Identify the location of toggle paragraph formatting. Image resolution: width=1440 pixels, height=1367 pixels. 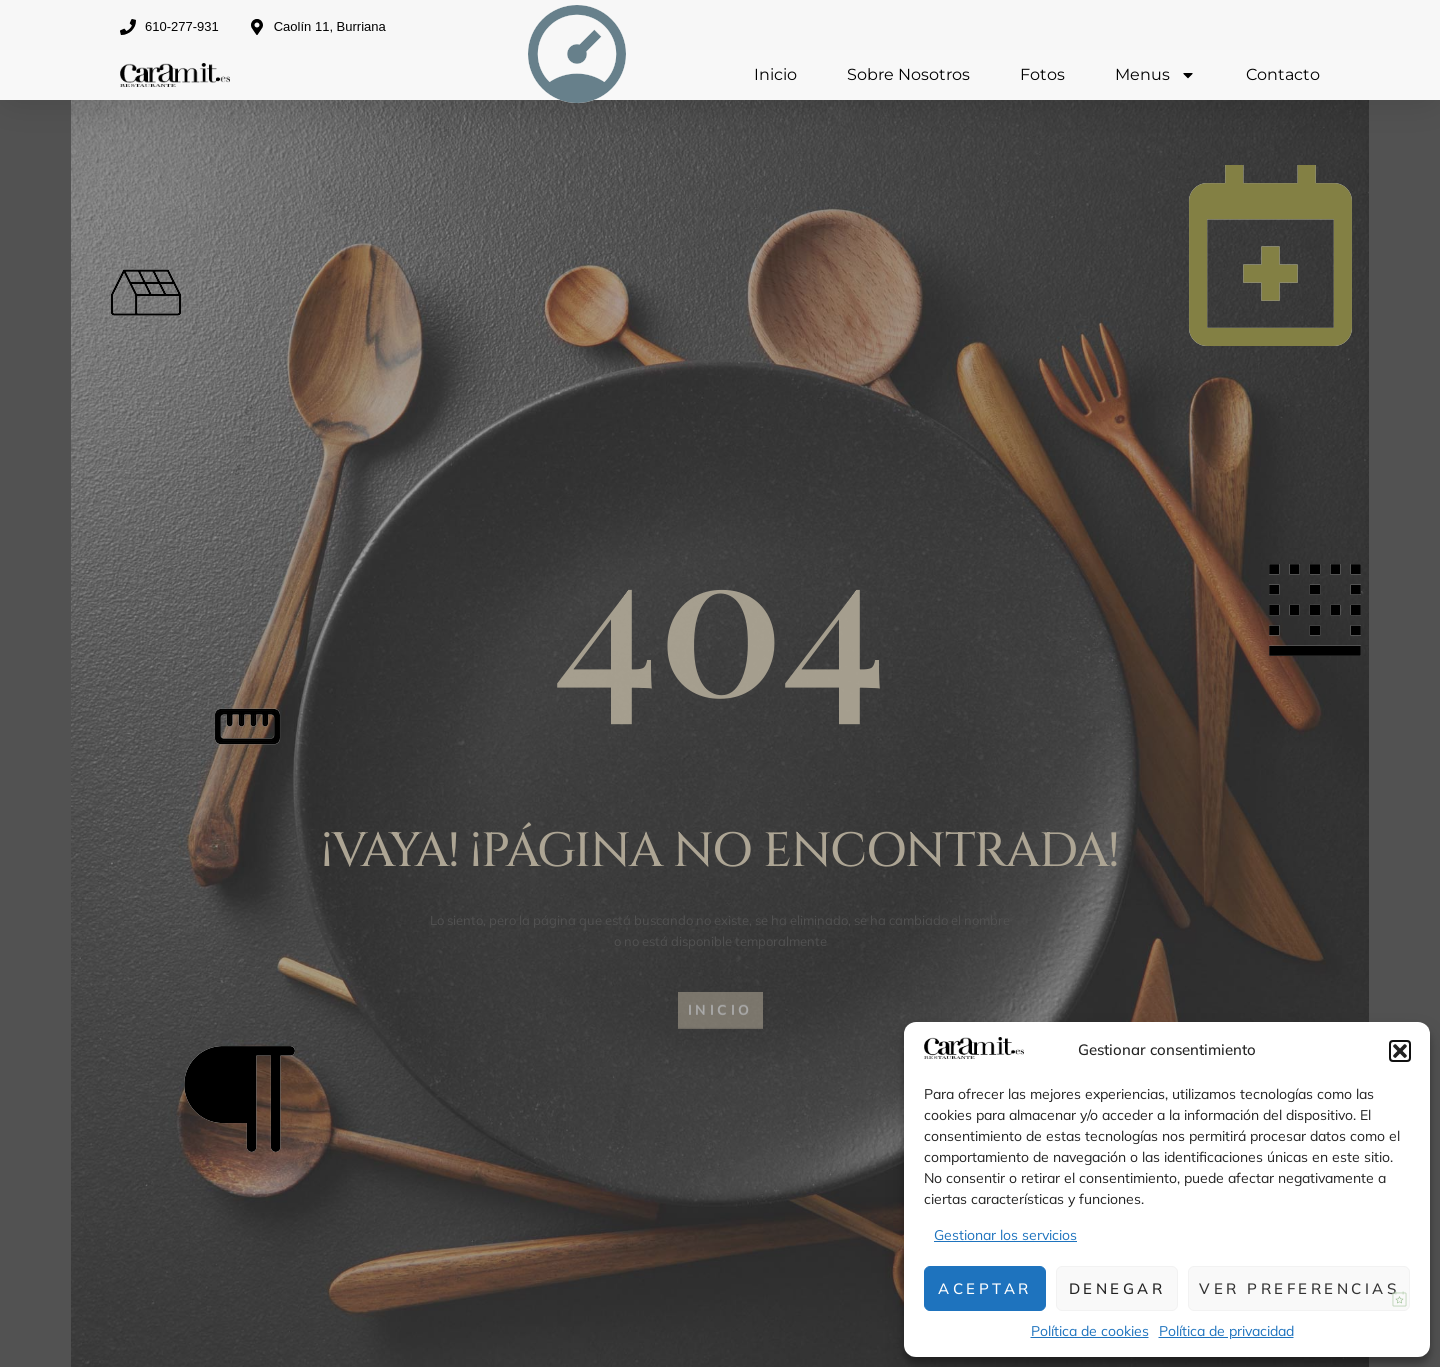
(242, 1099).